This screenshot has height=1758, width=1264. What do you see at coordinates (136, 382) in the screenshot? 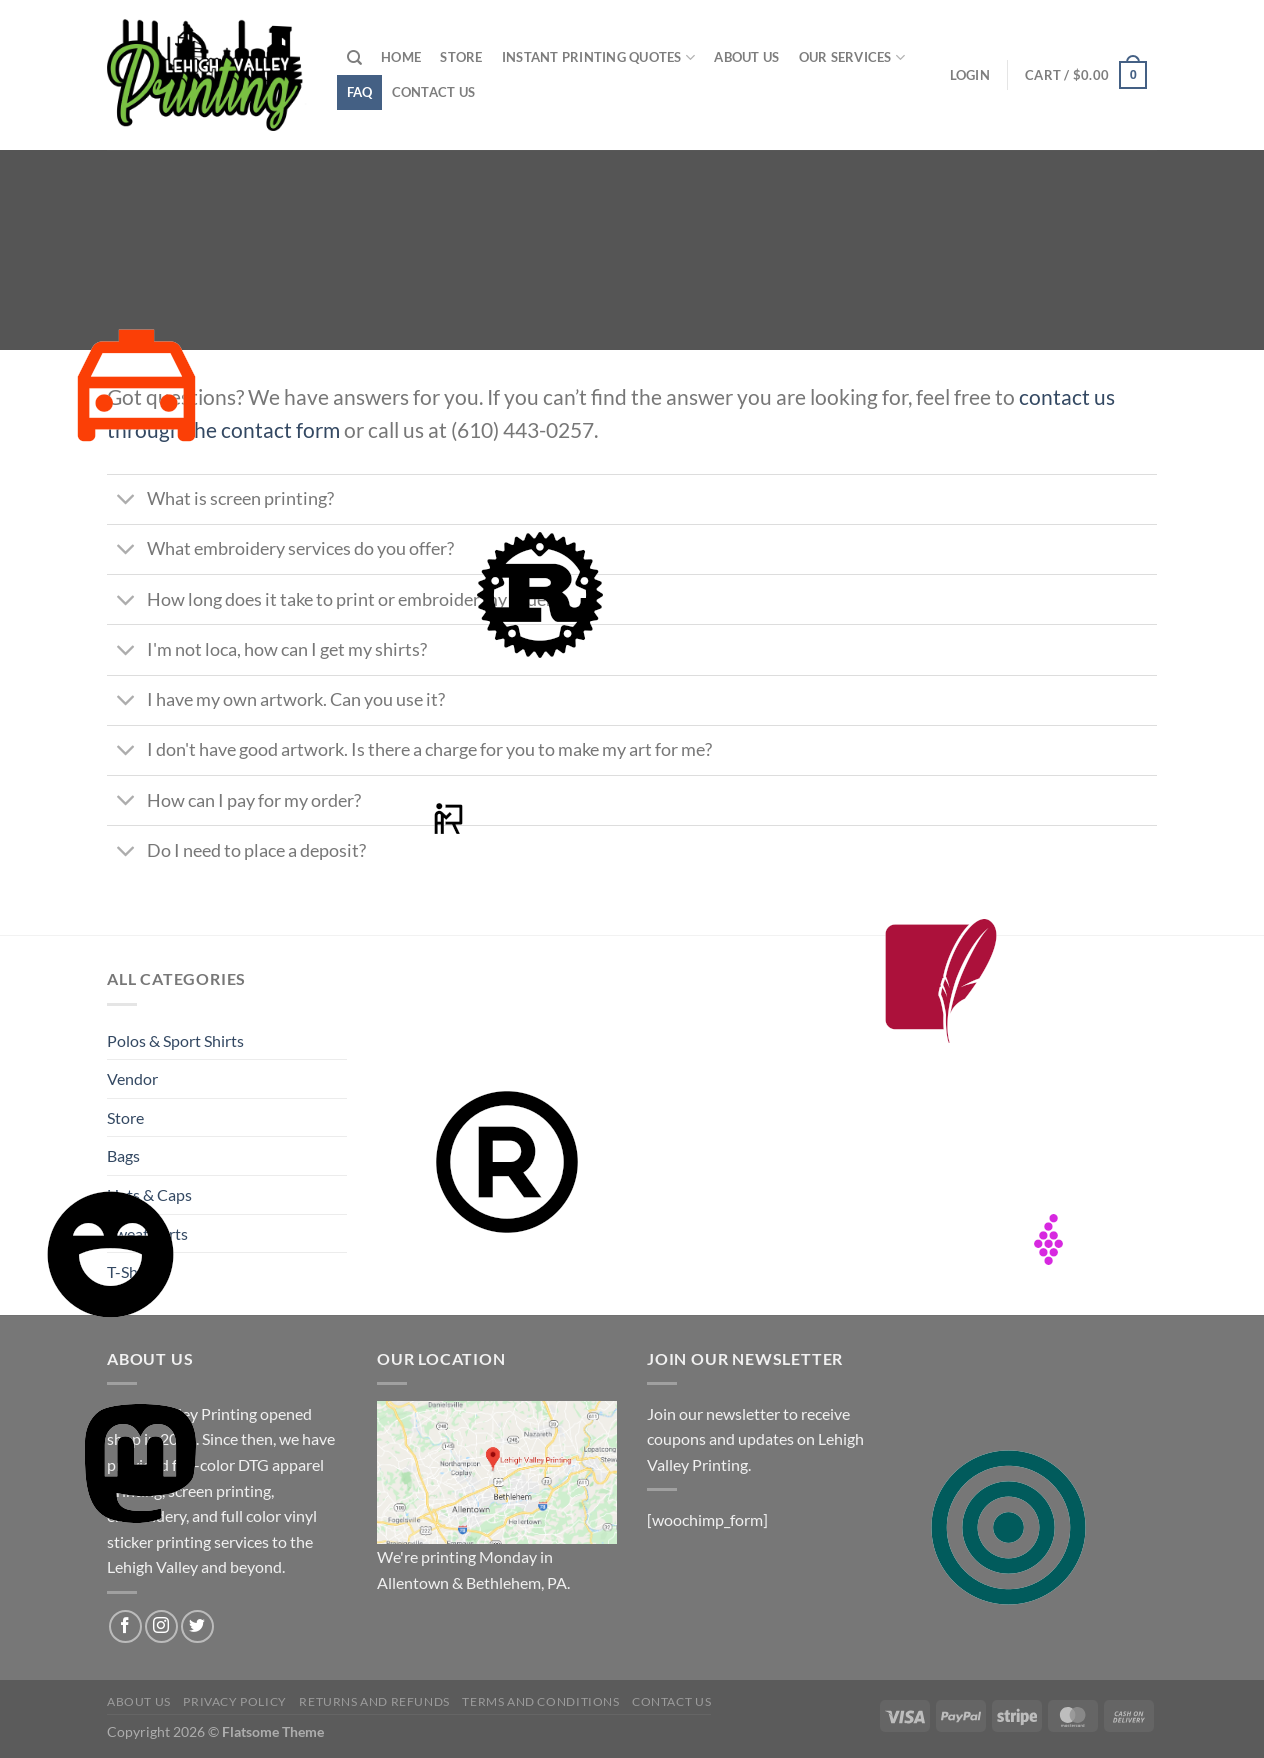
I see `request a taxi or cab ride` at bounding box center [136, 382].